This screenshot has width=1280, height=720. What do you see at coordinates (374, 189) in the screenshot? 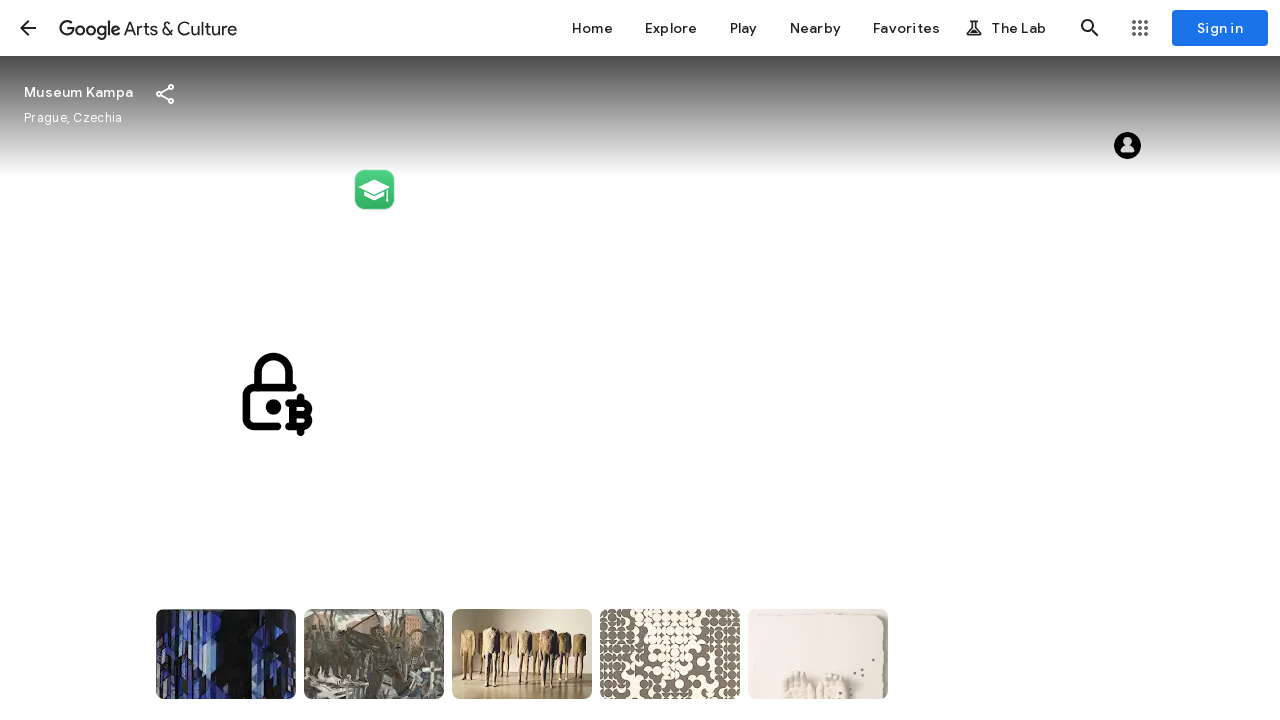
I see `open education or learning apps` at bounding box center [374, 189].